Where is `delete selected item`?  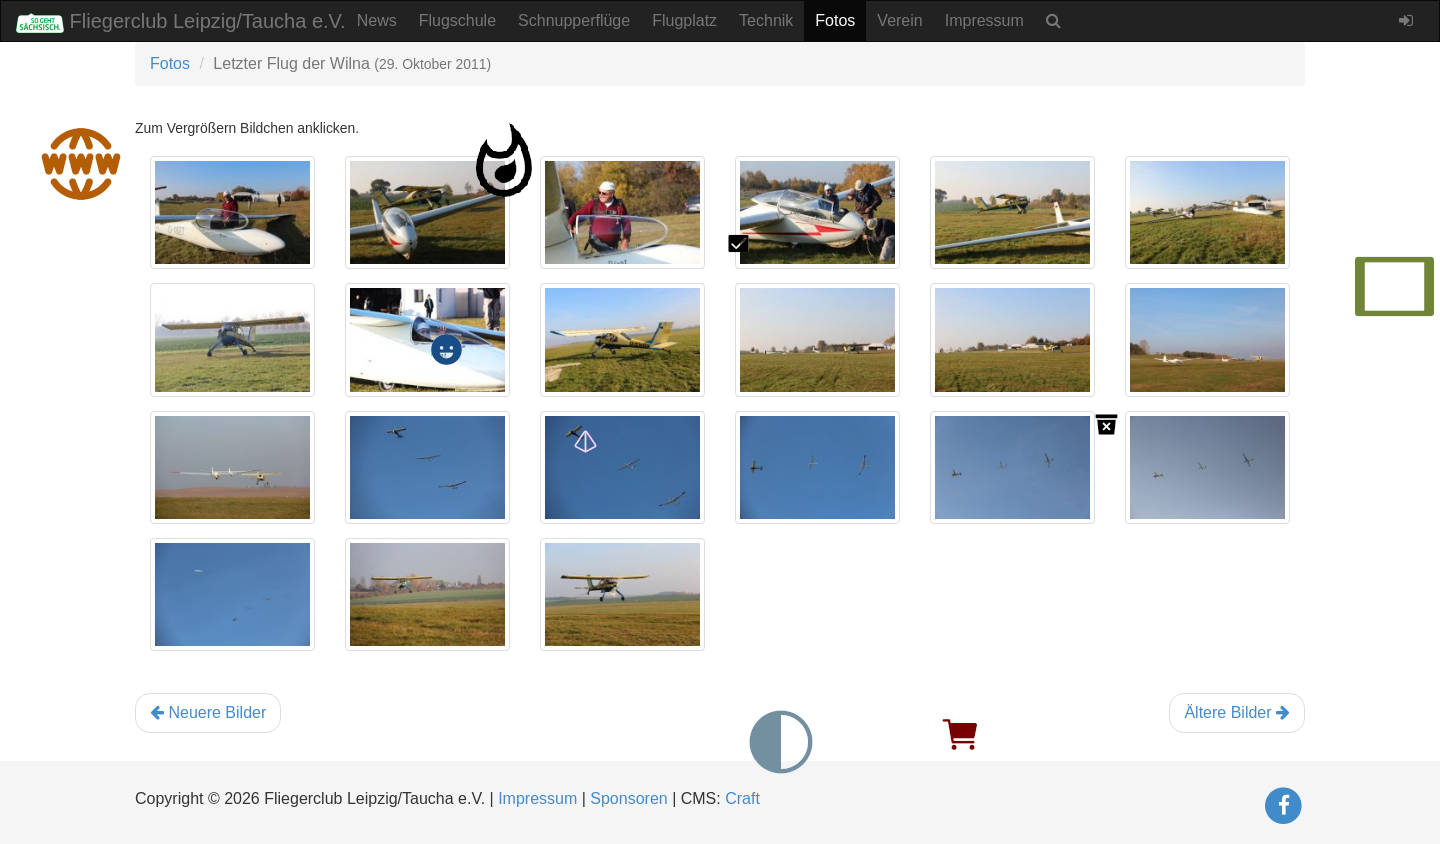
delete selected item is located at coordinates (1106, 424).